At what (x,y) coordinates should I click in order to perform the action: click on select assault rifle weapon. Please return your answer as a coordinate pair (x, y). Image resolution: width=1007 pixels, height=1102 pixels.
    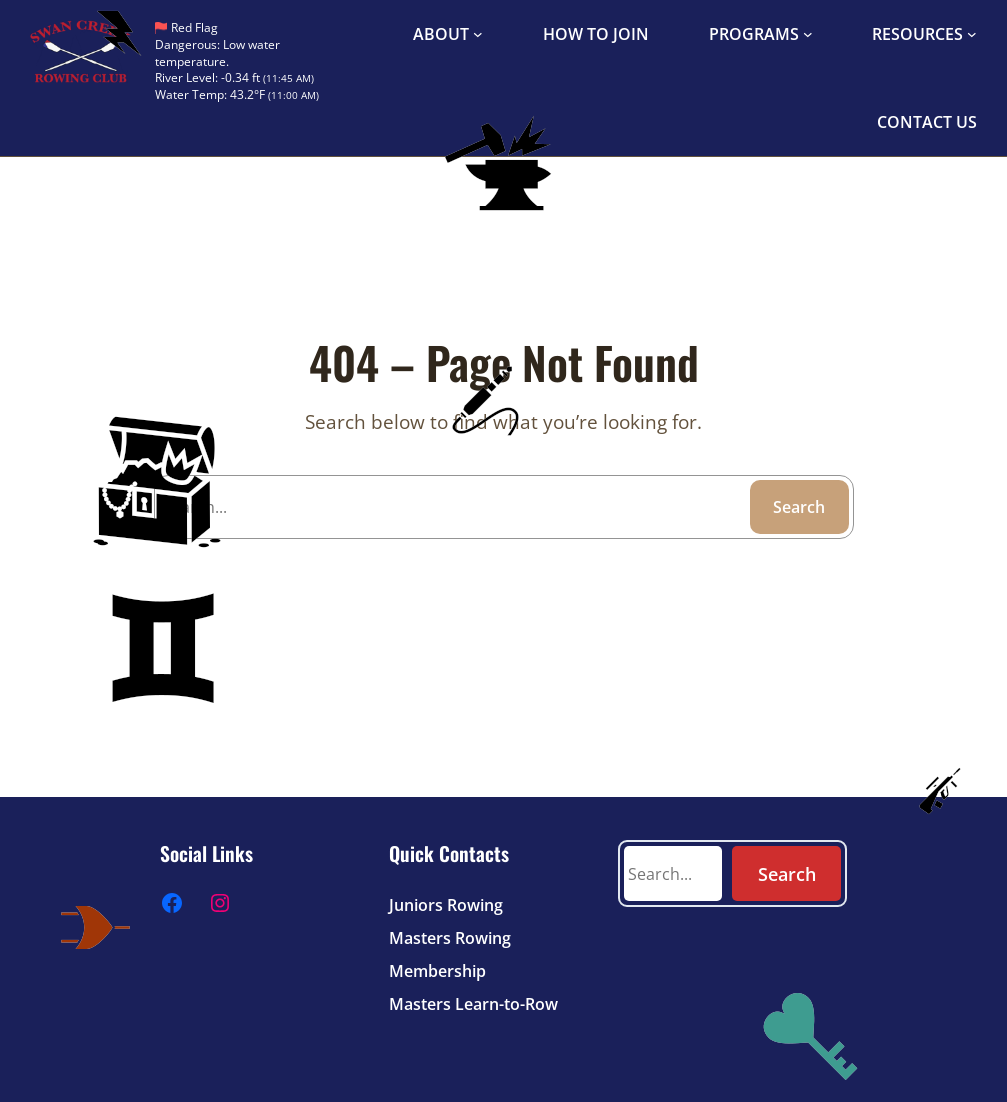
    Looking at the image, I should click on (940, 791).